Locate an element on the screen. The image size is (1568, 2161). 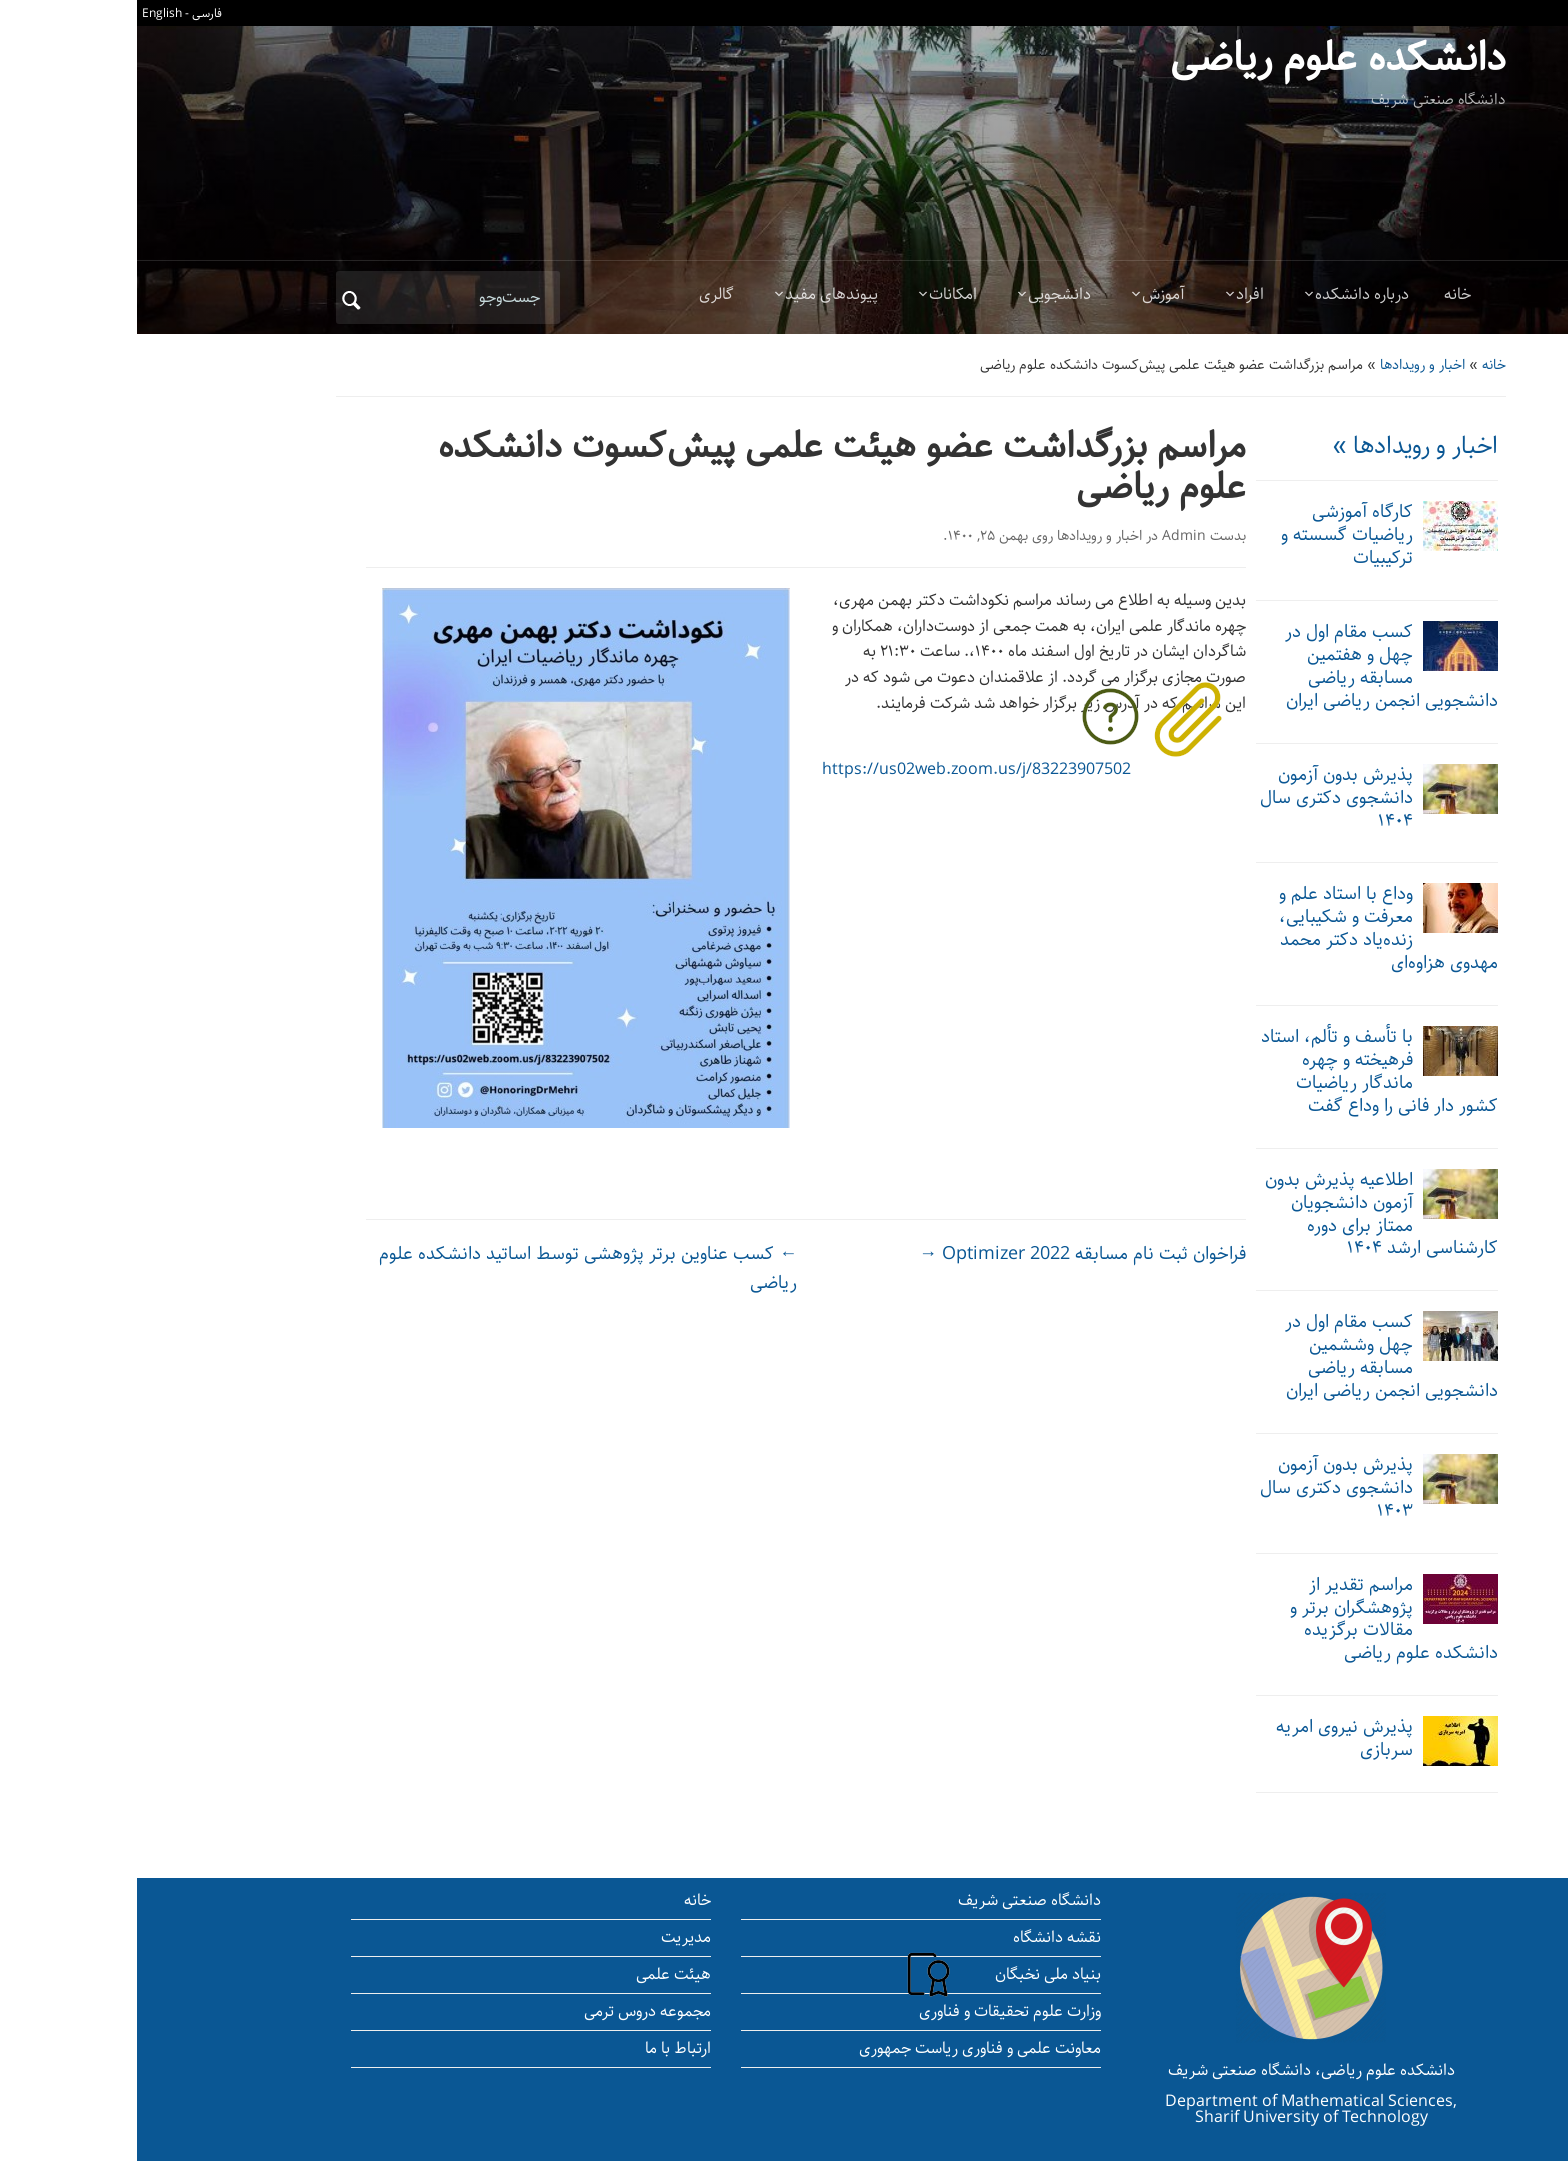
attach a file to your message is located at coordinates (1187, 720).